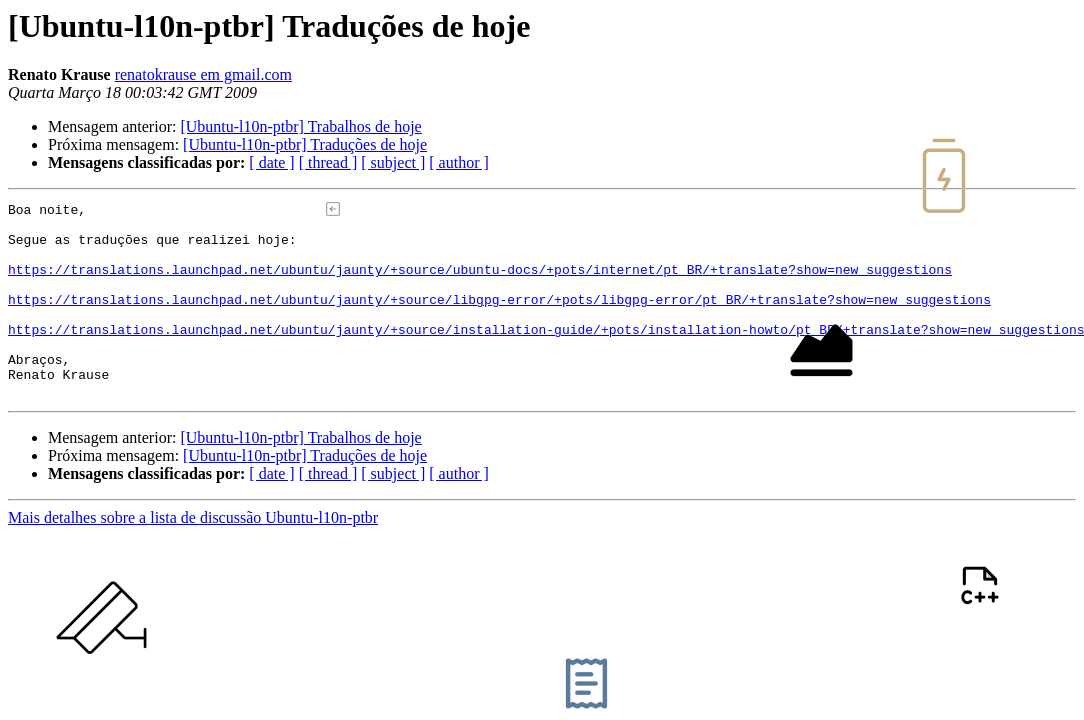 This screenshot has height=720, width=1084. Describe the element at coordinates (101, 623) in the screenshot. I see `access security camera settings` at that location.